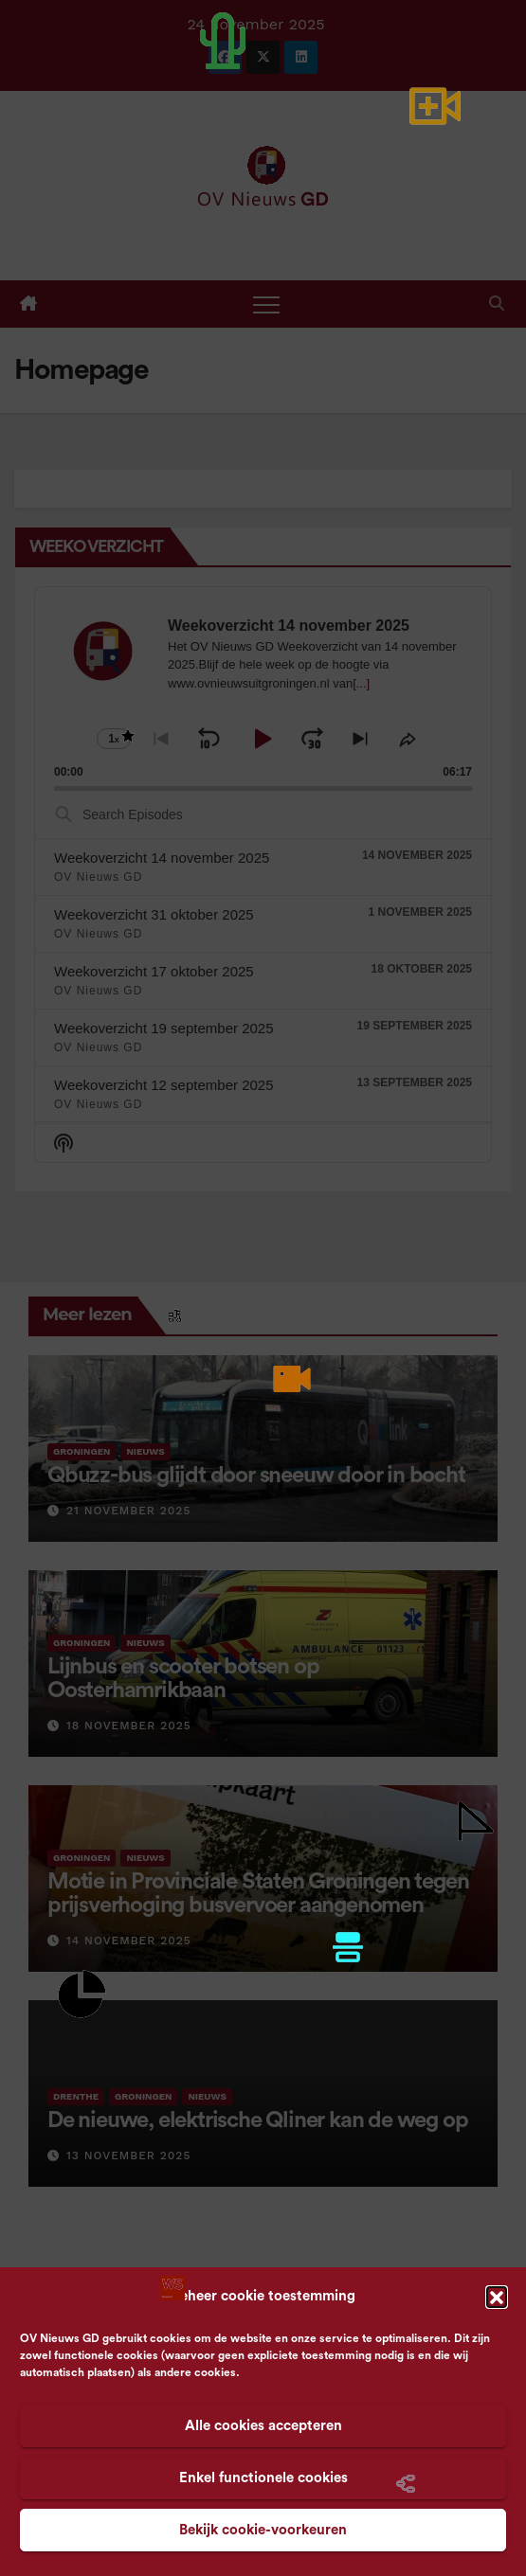 Image resolution: width=526 pixels, height=2576 pixels. I want to click on indicates desert or arid climate theme, so click(223, 41).